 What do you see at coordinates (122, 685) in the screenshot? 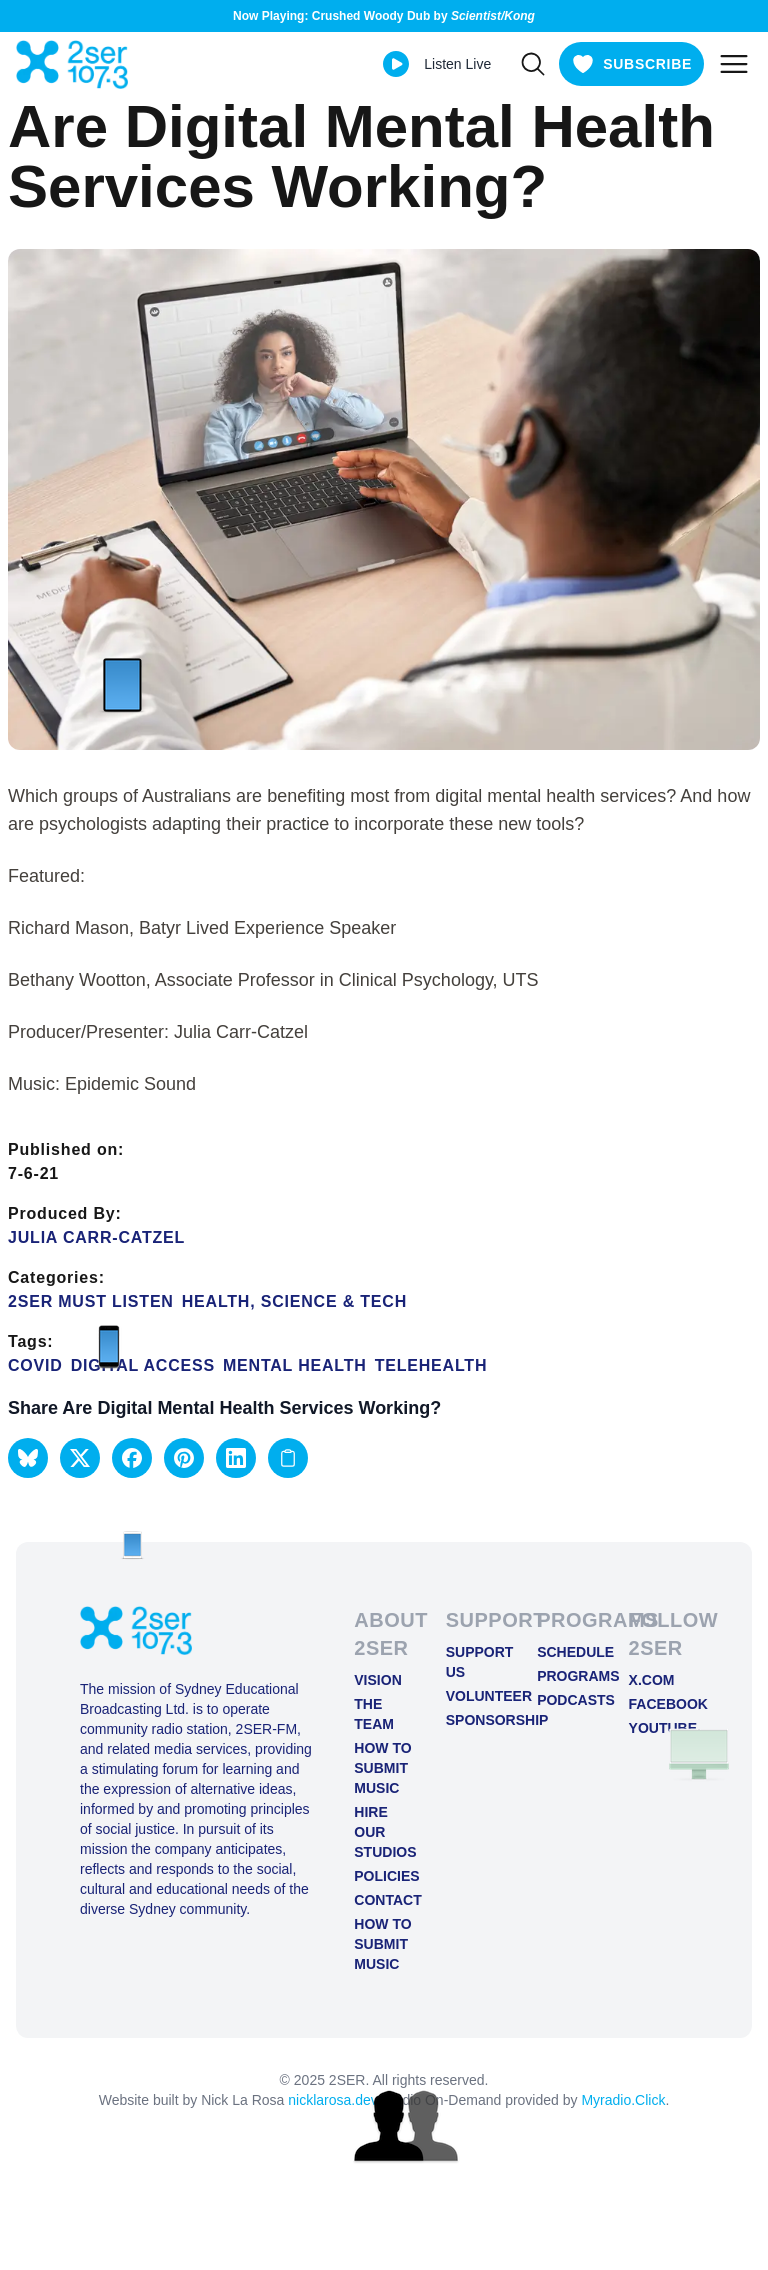
I see `iPad Air device icon` at bounding box center [122, 685].